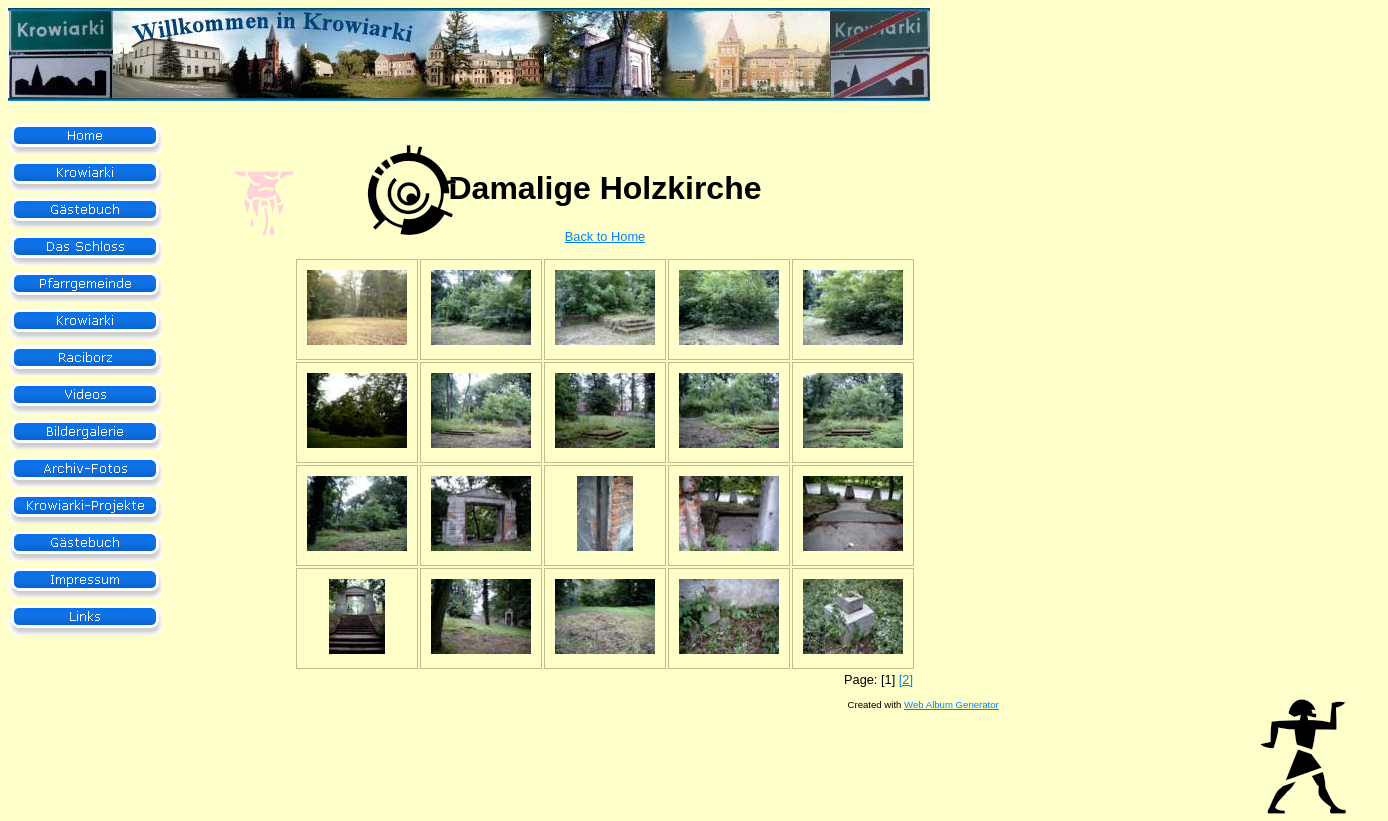 The width and height of the screenshot is (1388, 821). I want to click on access microscope or magnification tools, so click(412, 190).